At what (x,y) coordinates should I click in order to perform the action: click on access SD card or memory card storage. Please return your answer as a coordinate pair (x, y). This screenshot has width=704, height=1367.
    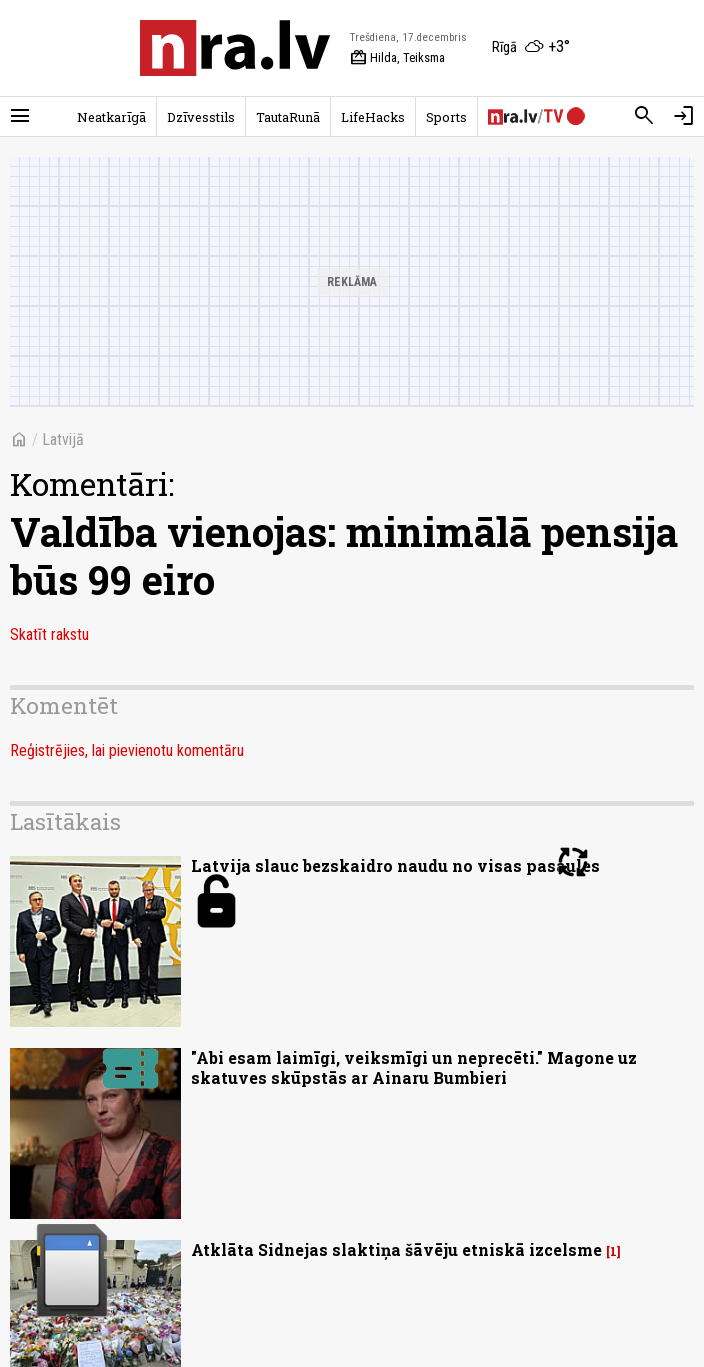
    Looking at the image, I should click on (72, 1271).